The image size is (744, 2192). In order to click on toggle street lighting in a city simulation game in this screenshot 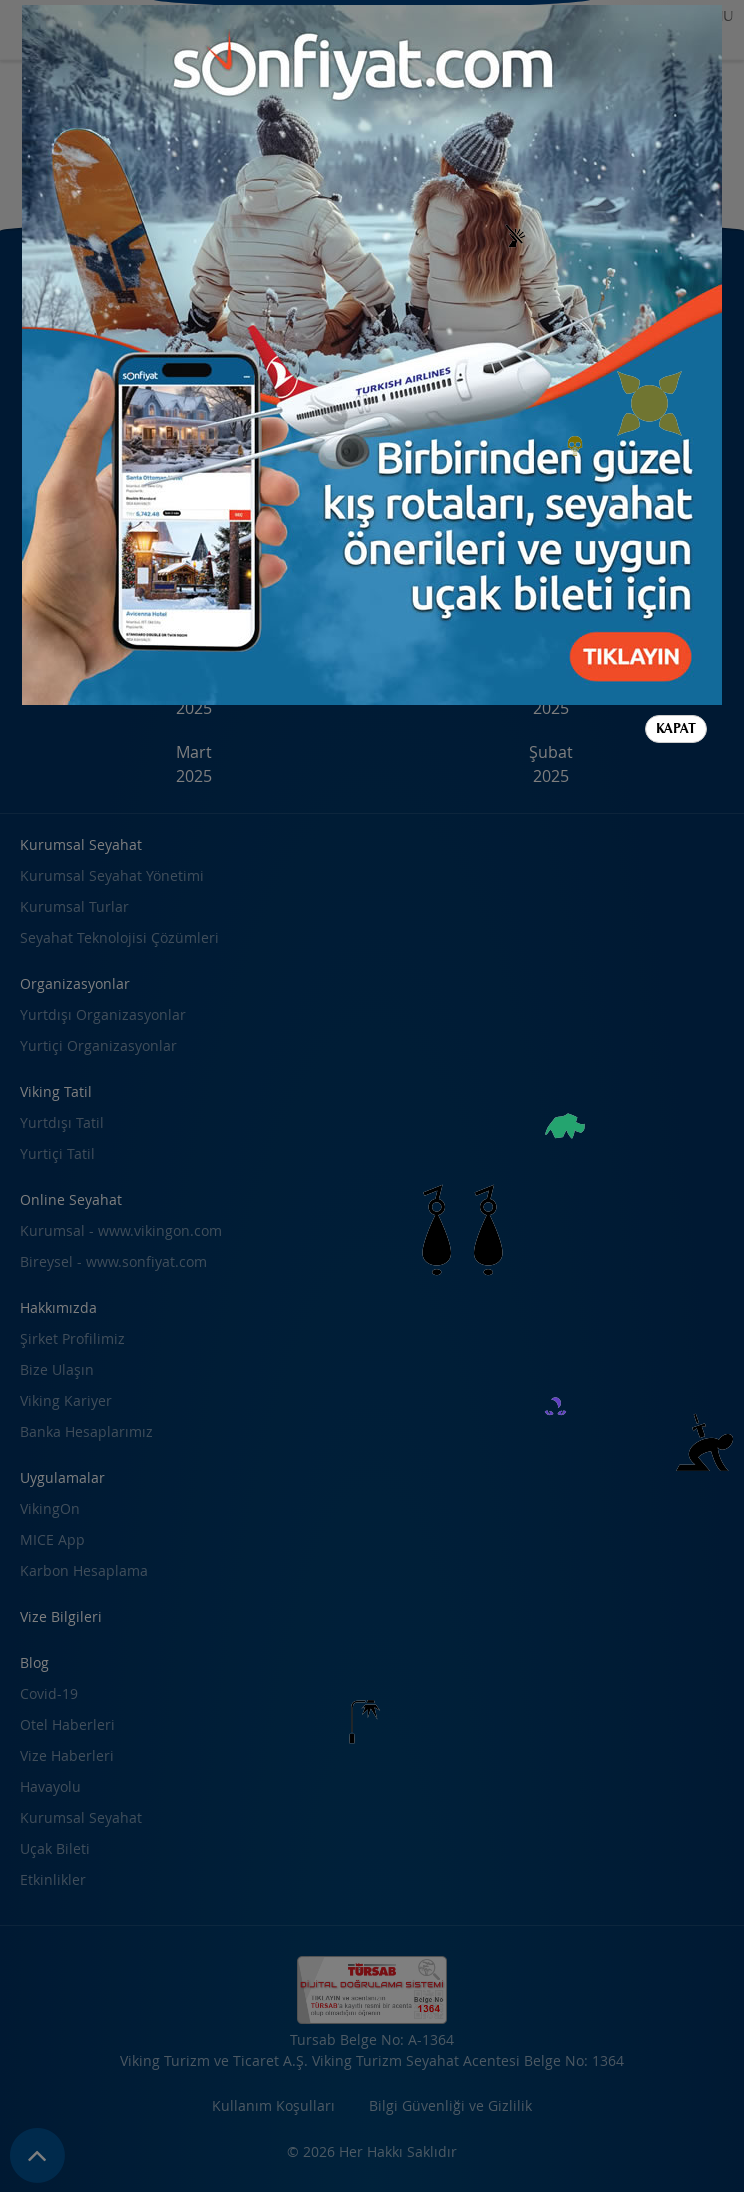, I will do `click(367, 1721)`.